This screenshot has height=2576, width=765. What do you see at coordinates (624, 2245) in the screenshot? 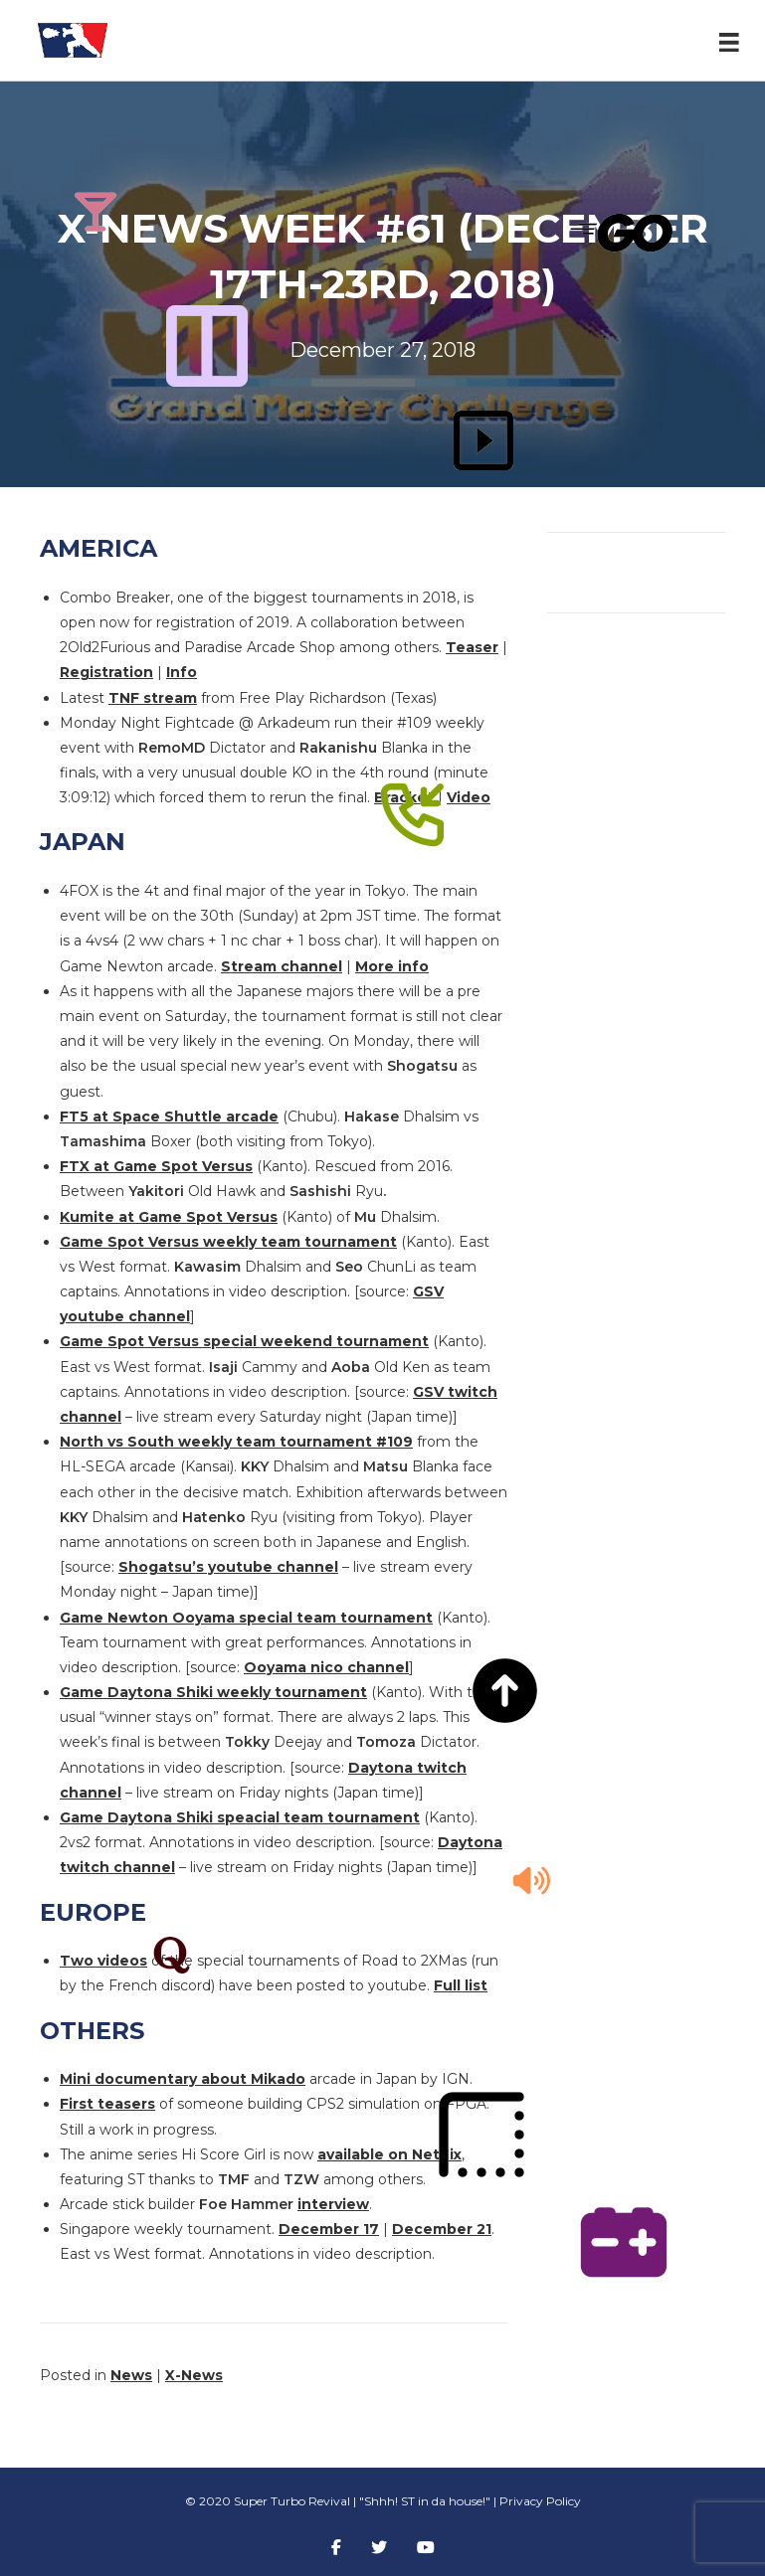
I see `check vehicle battery status` at bounding box center [624, 2245].